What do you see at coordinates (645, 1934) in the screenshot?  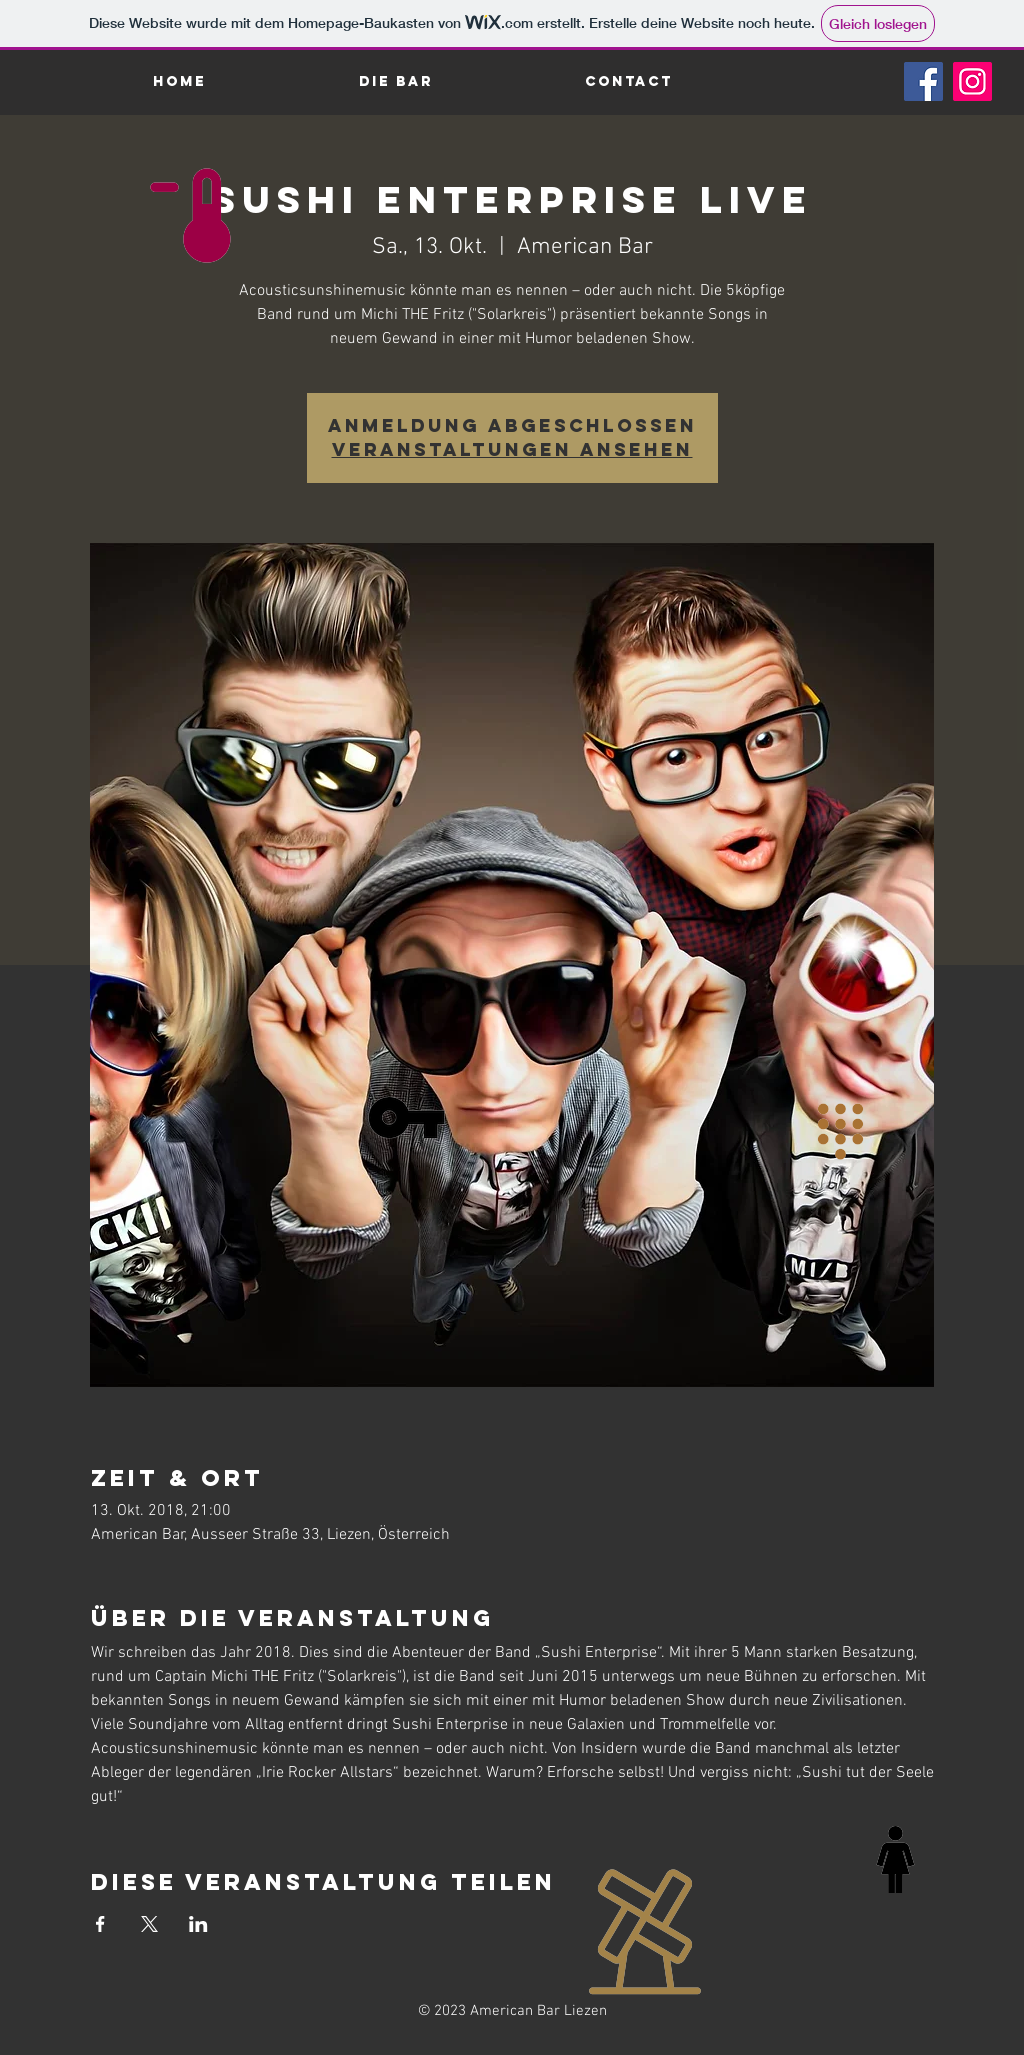 I see `indicates renewable or wind energy options` at bounding box center [645, 1934].